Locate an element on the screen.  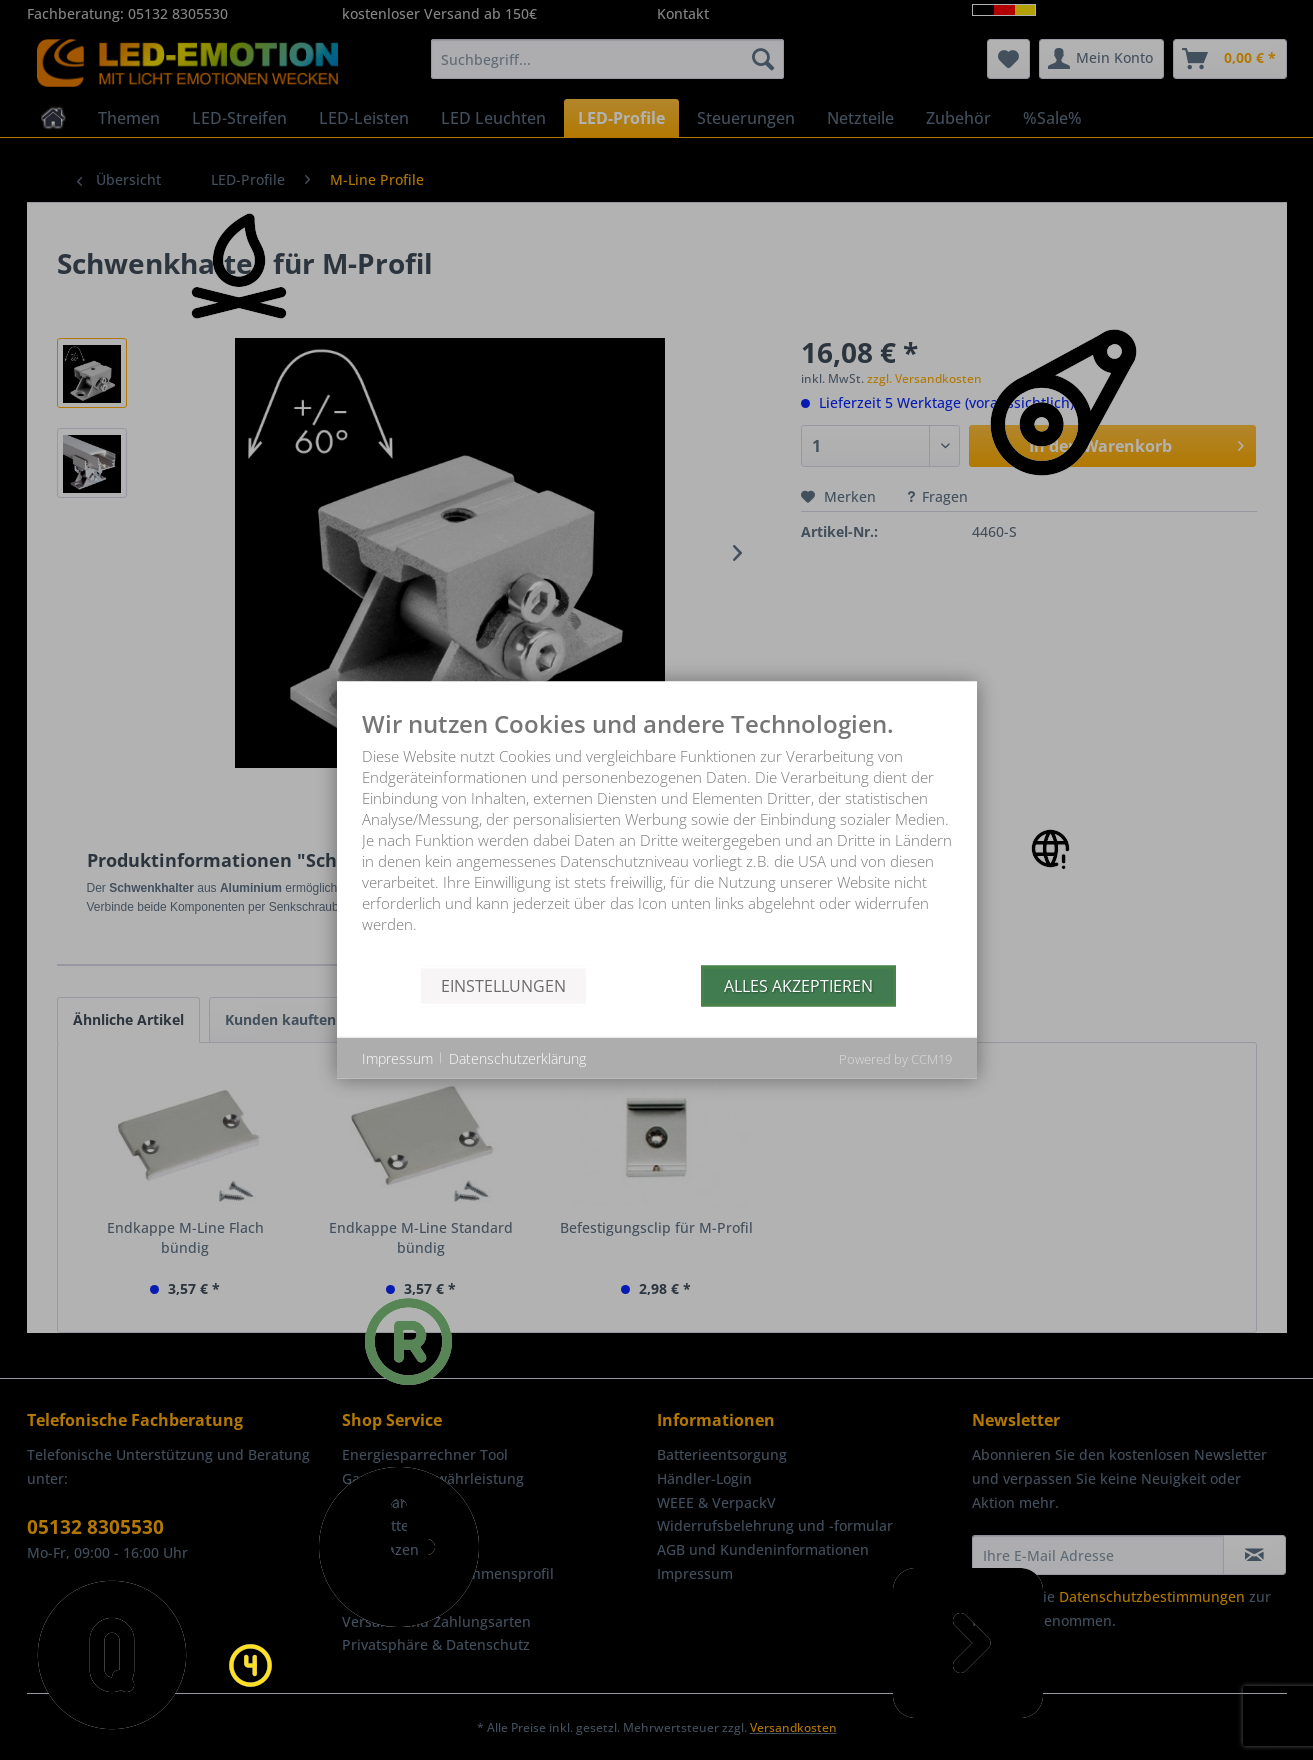
indicates a "Q" category or label is located at coordinates (112, 1655).